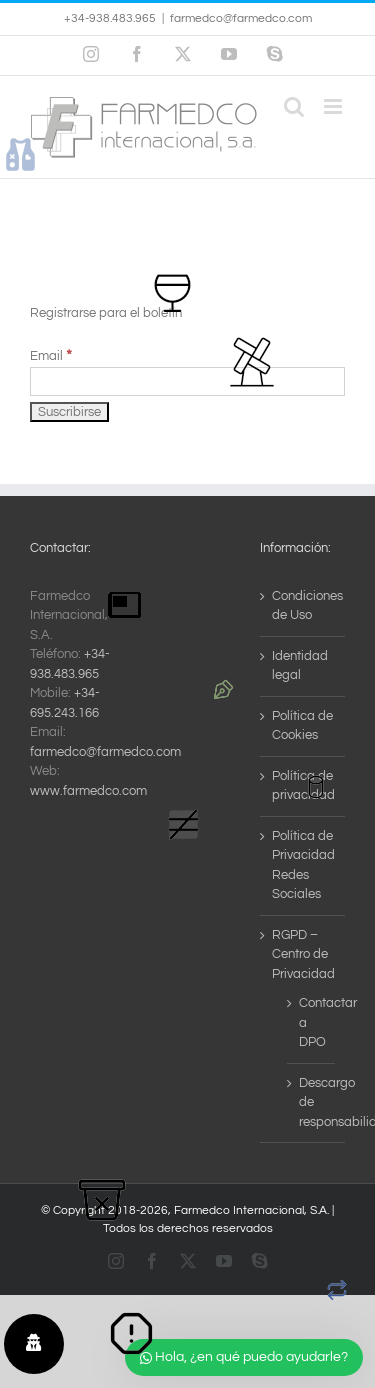  Describe the element at coordinates (337, 1290) in the screenshot. I see `enable repeat or loop playback` at that location.